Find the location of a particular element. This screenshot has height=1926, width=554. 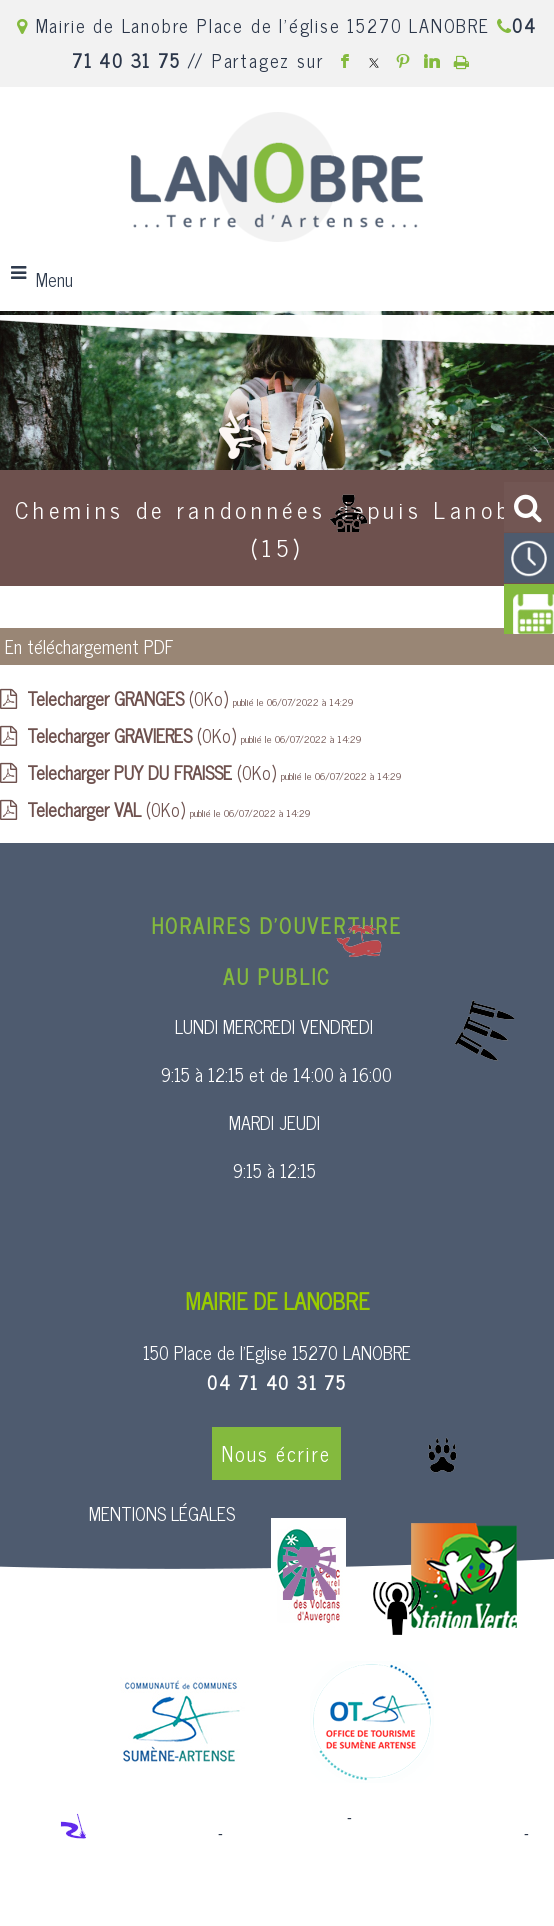

indicates psychic or telepathic abilities active is located at coordinates (397, 1608).